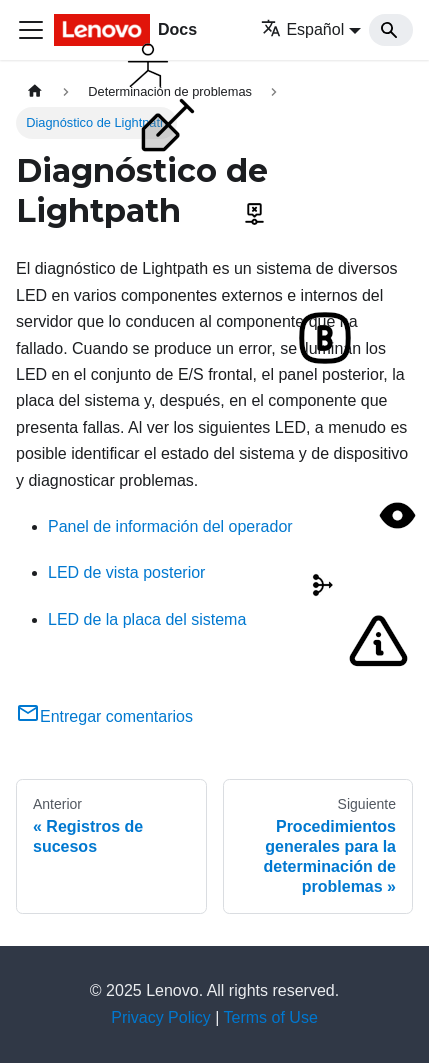 The height and width of the screenshot is (1063, 429). Describe the element at coordinates (325, 338) in the screenshot. I see `apply bold formatting to selected text` at that location.